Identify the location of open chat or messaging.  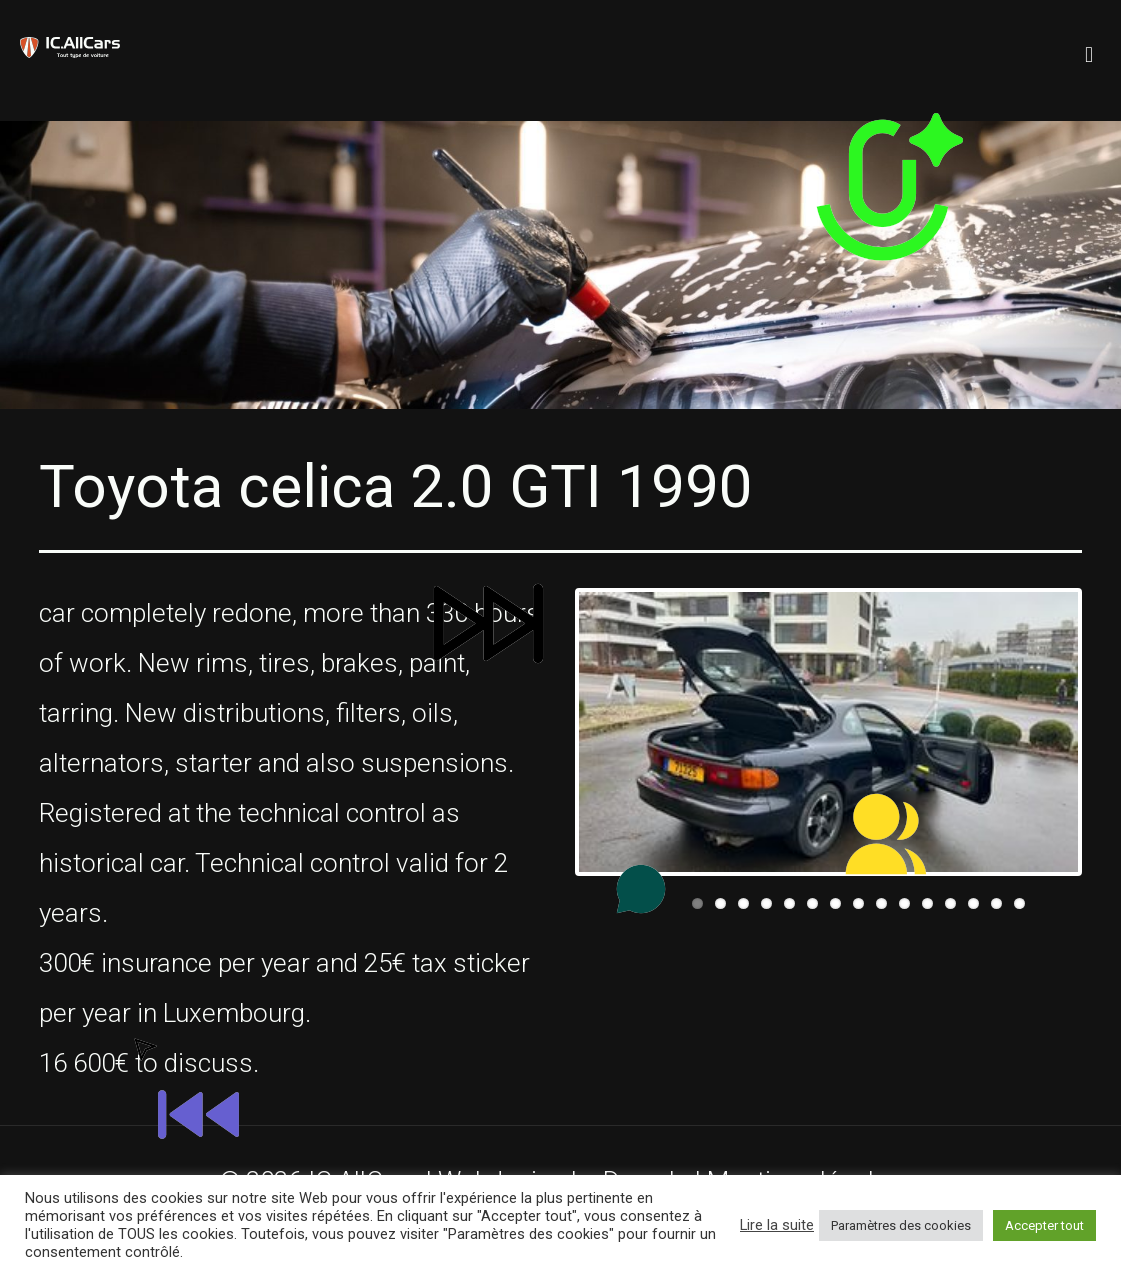
(641, 889).